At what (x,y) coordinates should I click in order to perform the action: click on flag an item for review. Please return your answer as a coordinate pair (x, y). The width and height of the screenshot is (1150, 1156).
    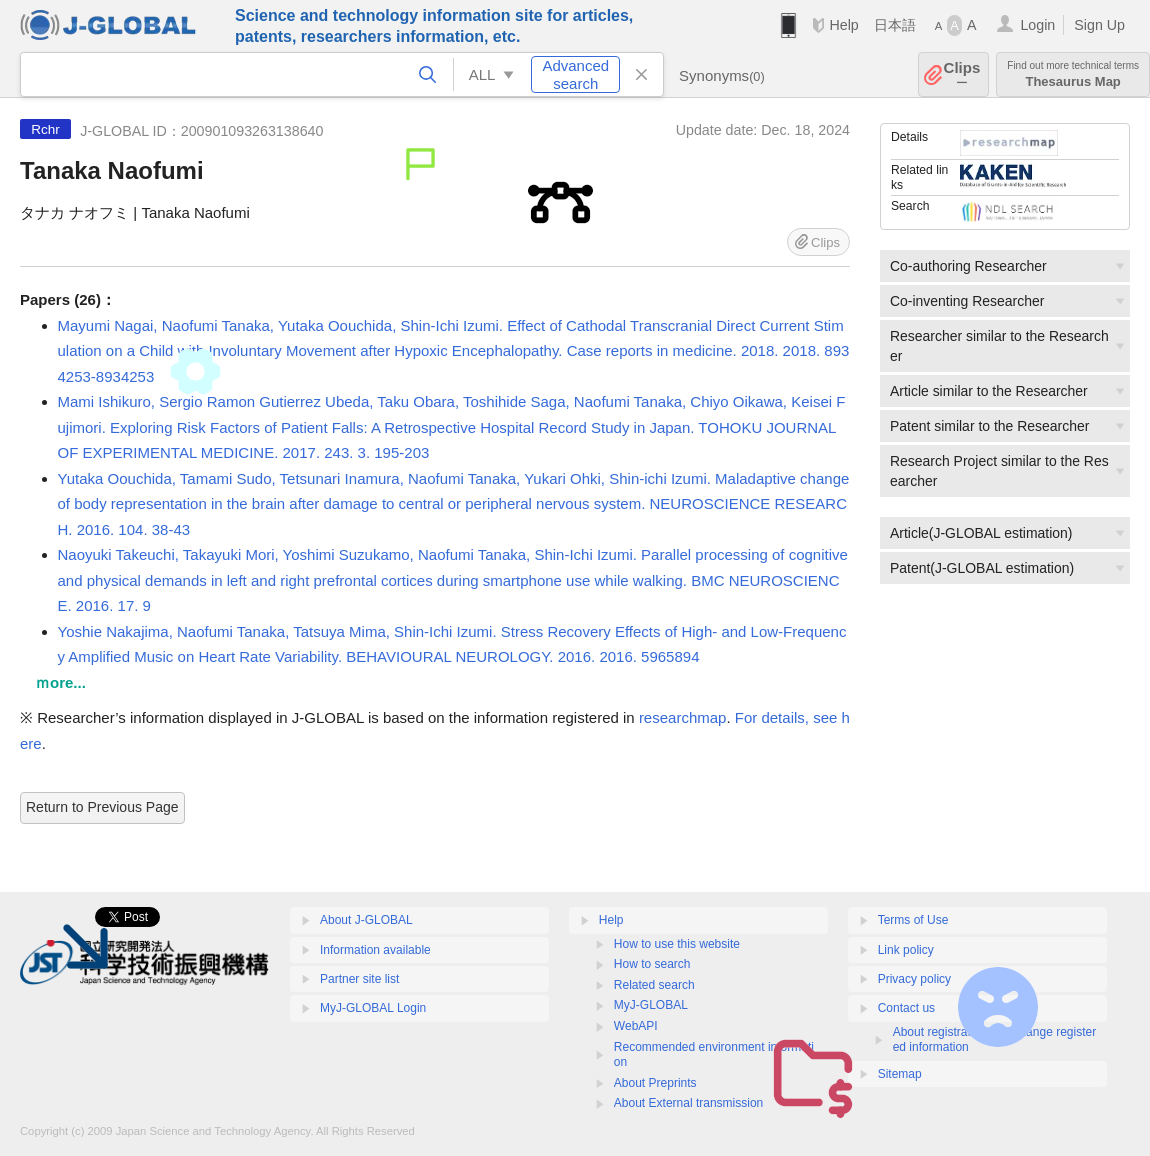
    Looking at the image, I should click on (420, 162).